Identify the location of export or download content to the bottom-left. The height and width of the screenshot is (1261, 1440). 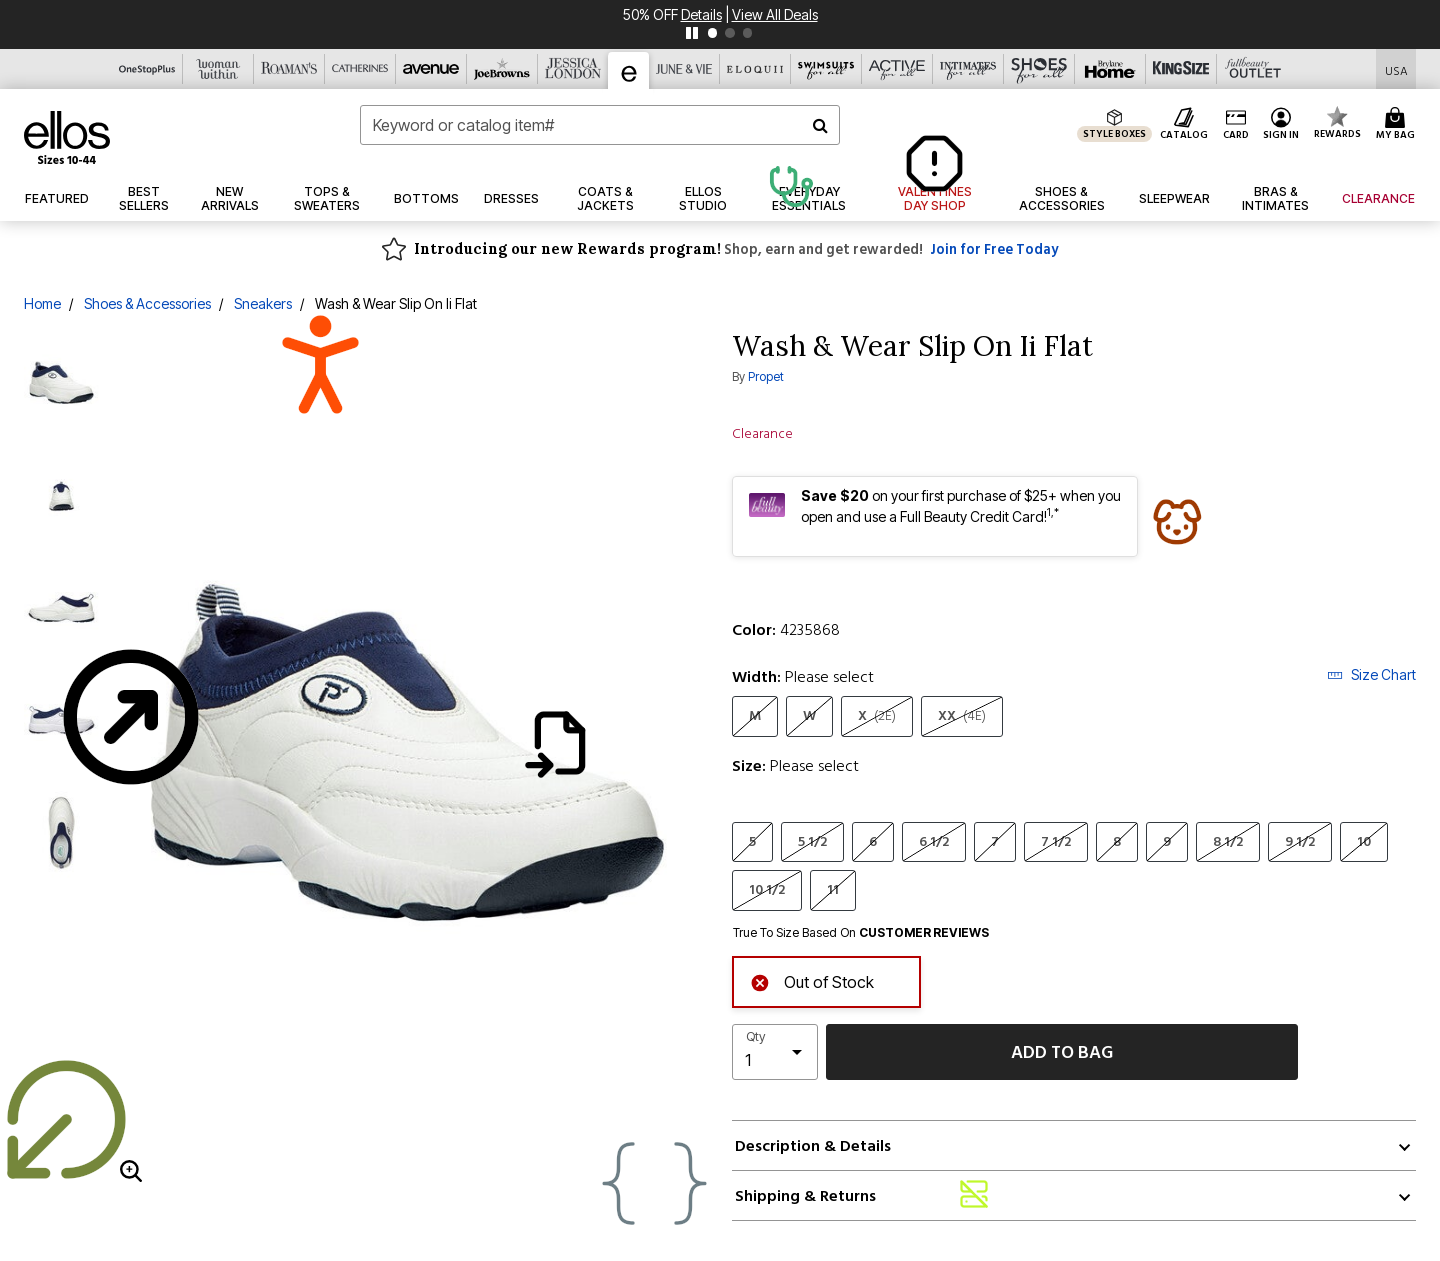
(66, 1119).